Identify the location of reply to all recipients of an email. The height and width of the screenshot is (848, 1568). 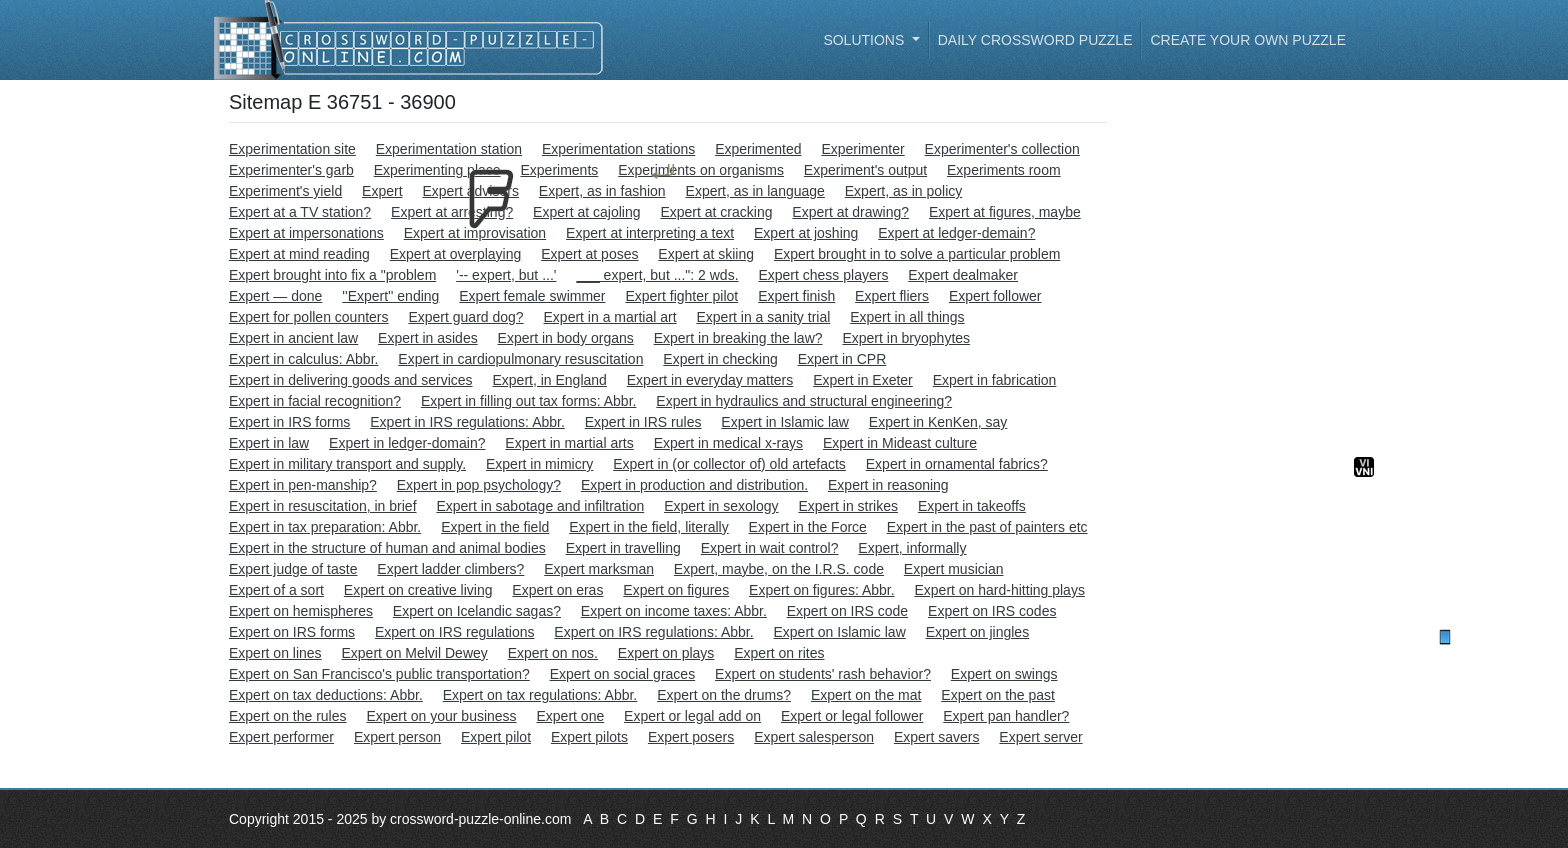
(662, 170).